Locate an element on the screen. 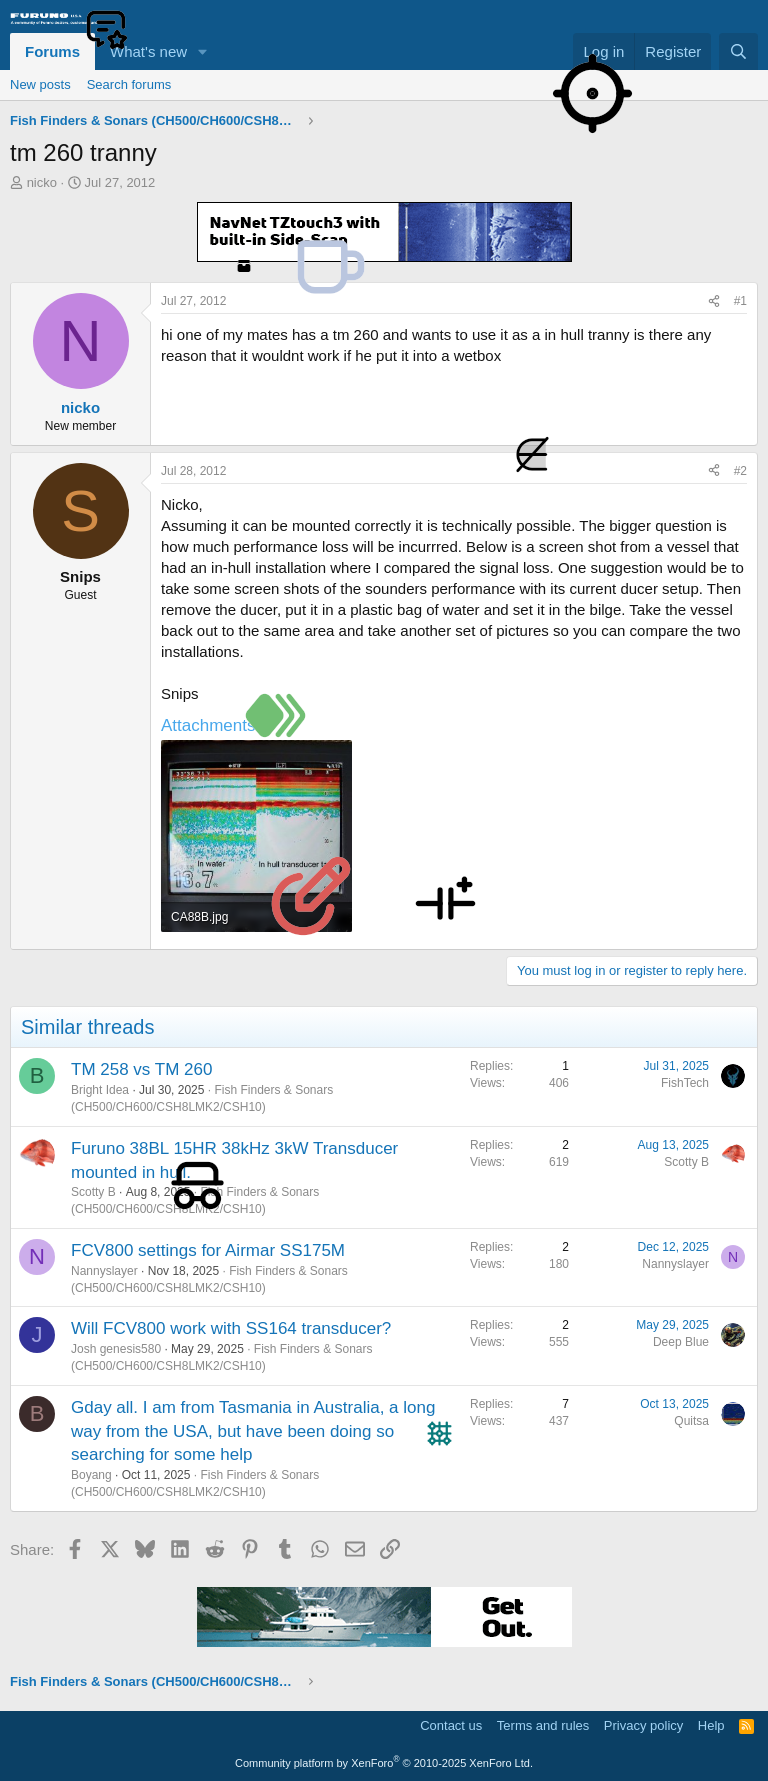 The image size is (768, 1781). center or focus on current location is located at coordinates (592, 93).